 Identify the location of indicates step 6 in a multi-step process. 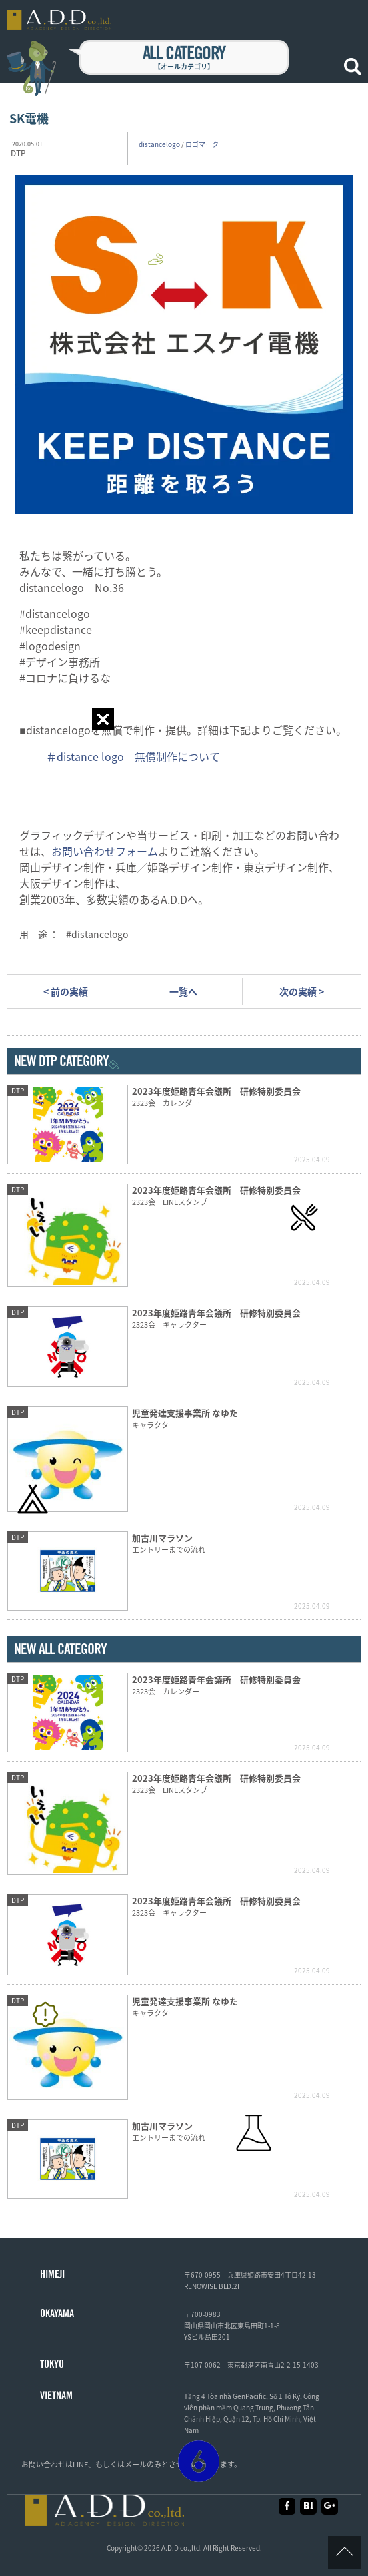
(199, 2461).